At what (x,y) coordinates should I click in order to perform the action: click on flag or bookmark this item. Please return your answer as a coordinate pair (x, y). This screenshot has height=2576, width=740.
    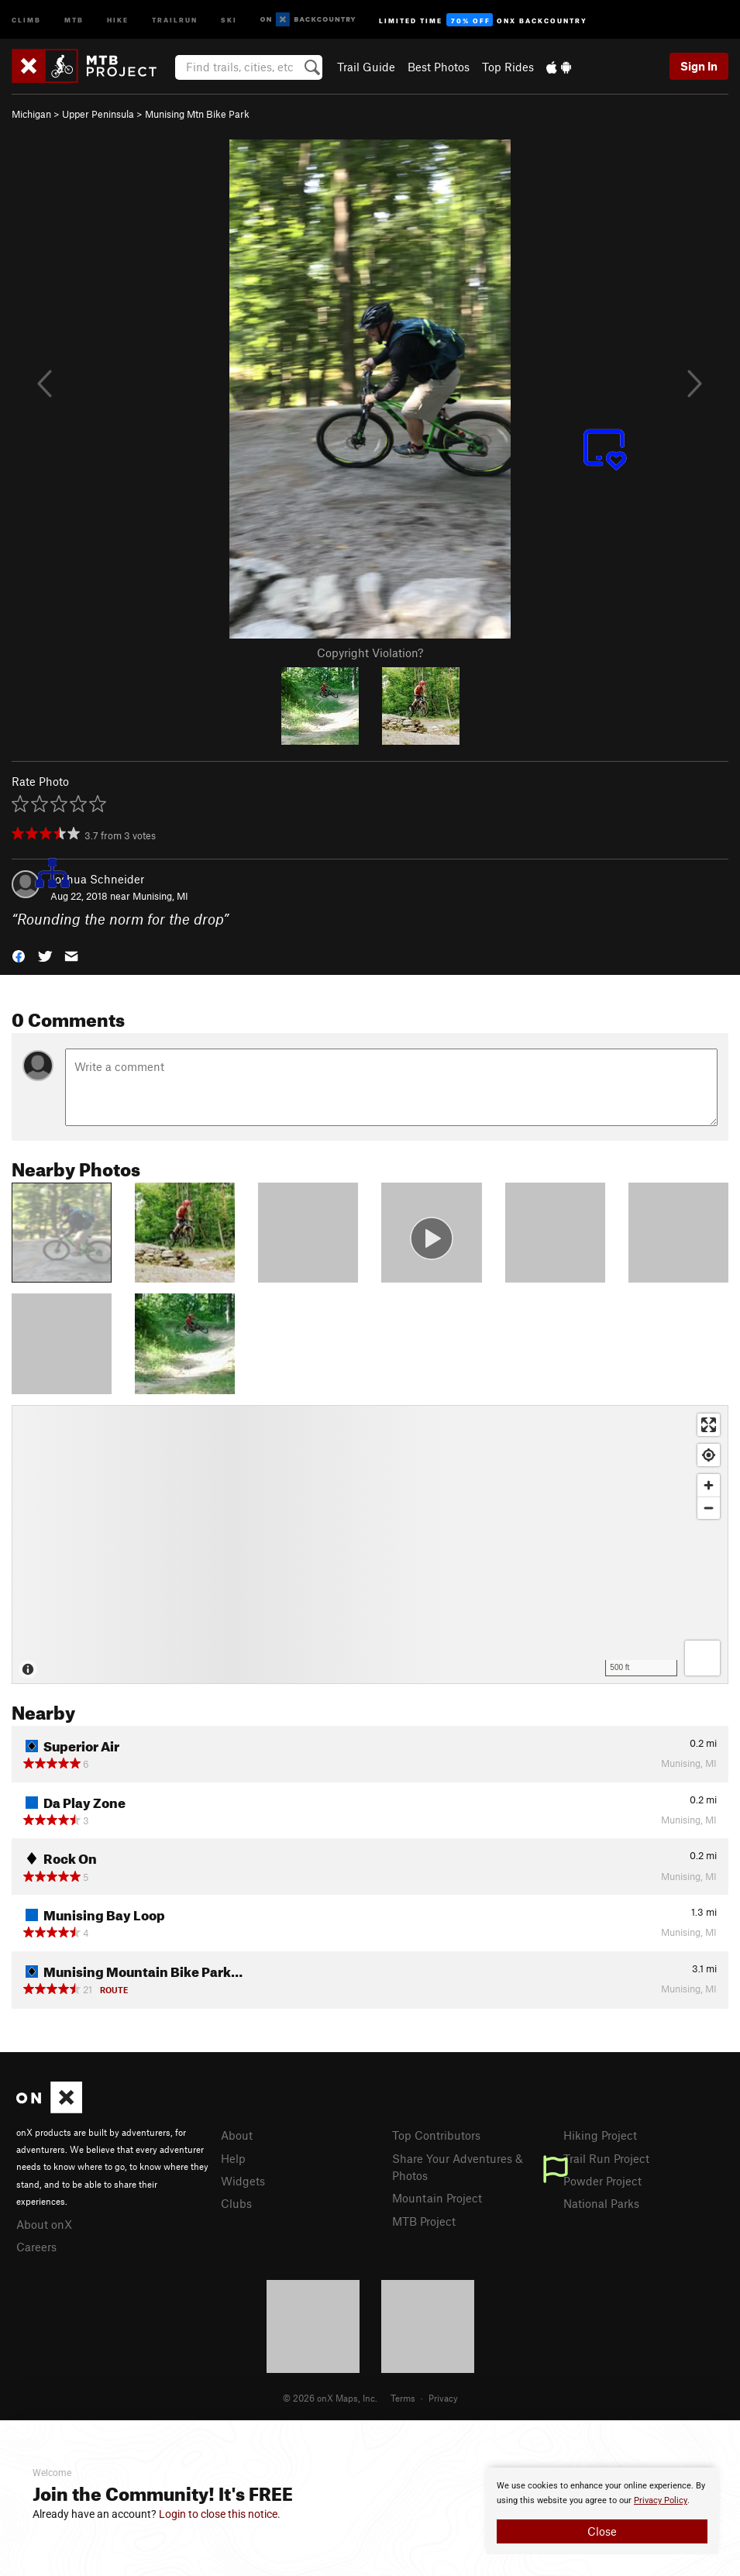
    Looking at the image, I should click on (556, 2169).